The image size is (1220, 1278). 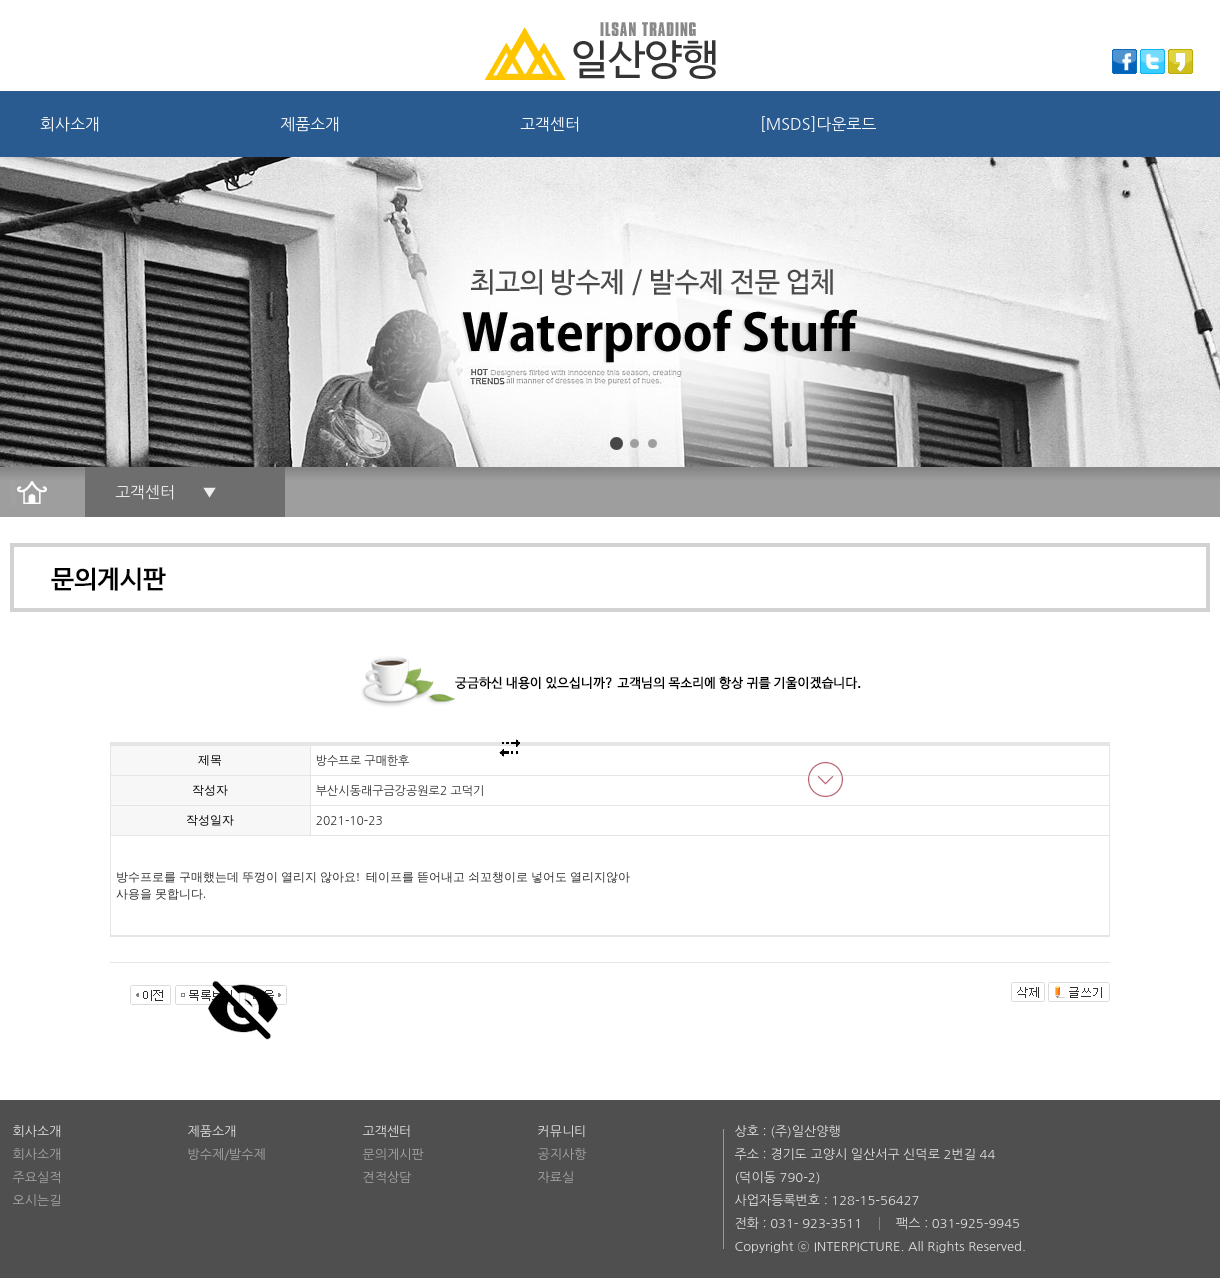 I want to click on view route with multiple stops, so click(x=510, y=748).